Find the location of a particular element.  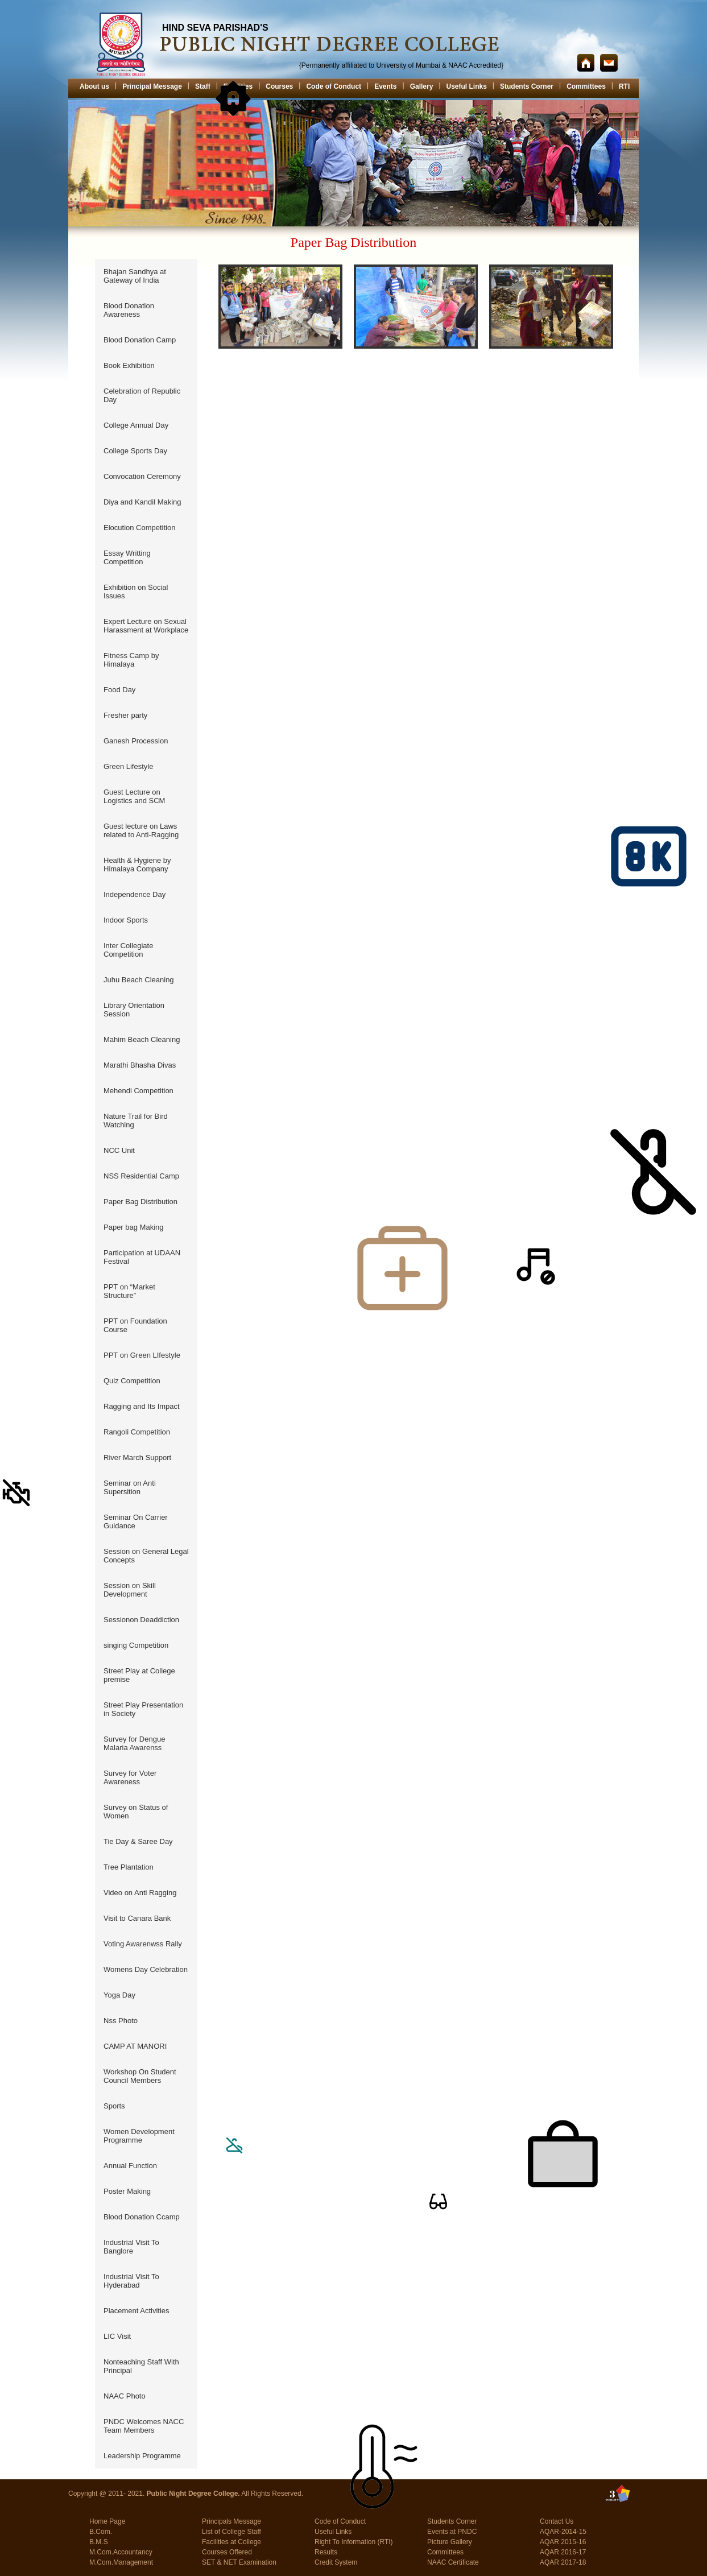

wardrobe or closet feature disabled is located at coordinates (234, 2145).